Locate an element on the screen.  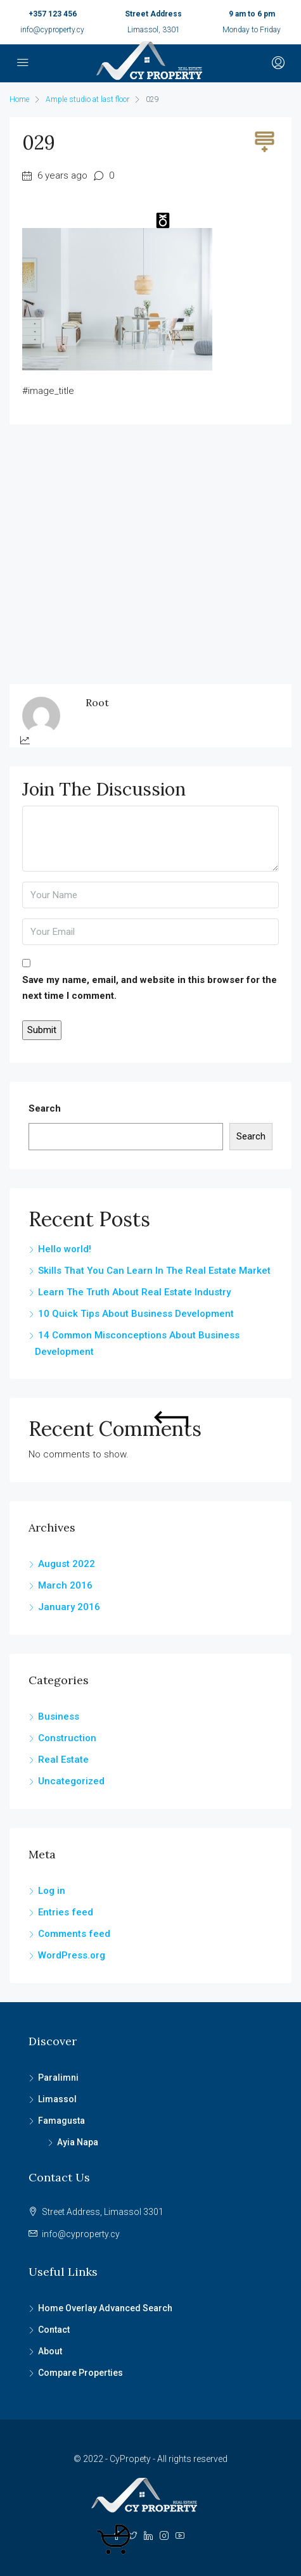
add a new row to the bottom of a table is located at coordinates (264, 140).